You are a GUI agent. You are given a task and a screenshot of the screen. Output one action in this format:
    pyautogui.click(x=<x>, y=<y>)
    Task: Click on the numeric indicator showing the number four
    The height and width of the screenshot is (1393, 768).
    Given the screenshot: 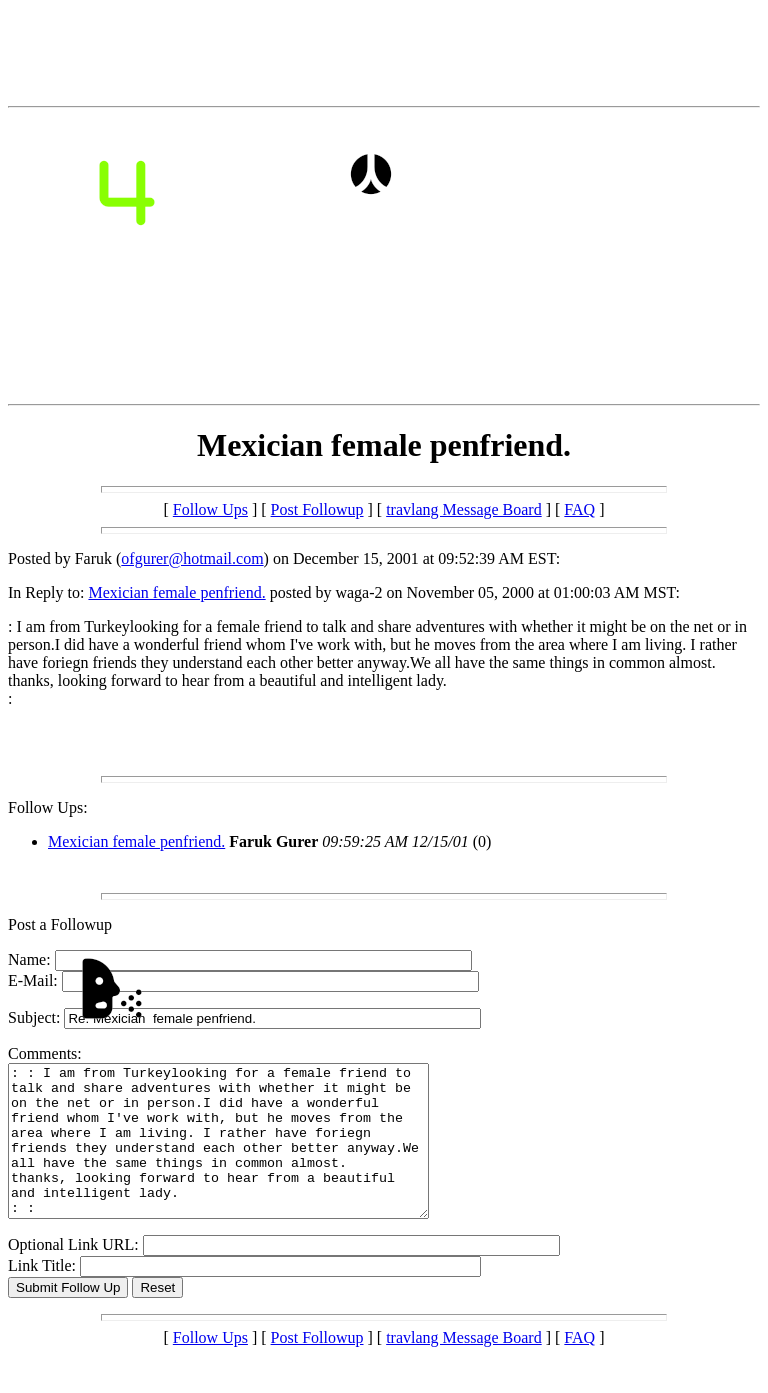 What is the action you would take?
    pyautogui.click(x=127, y=193)
    